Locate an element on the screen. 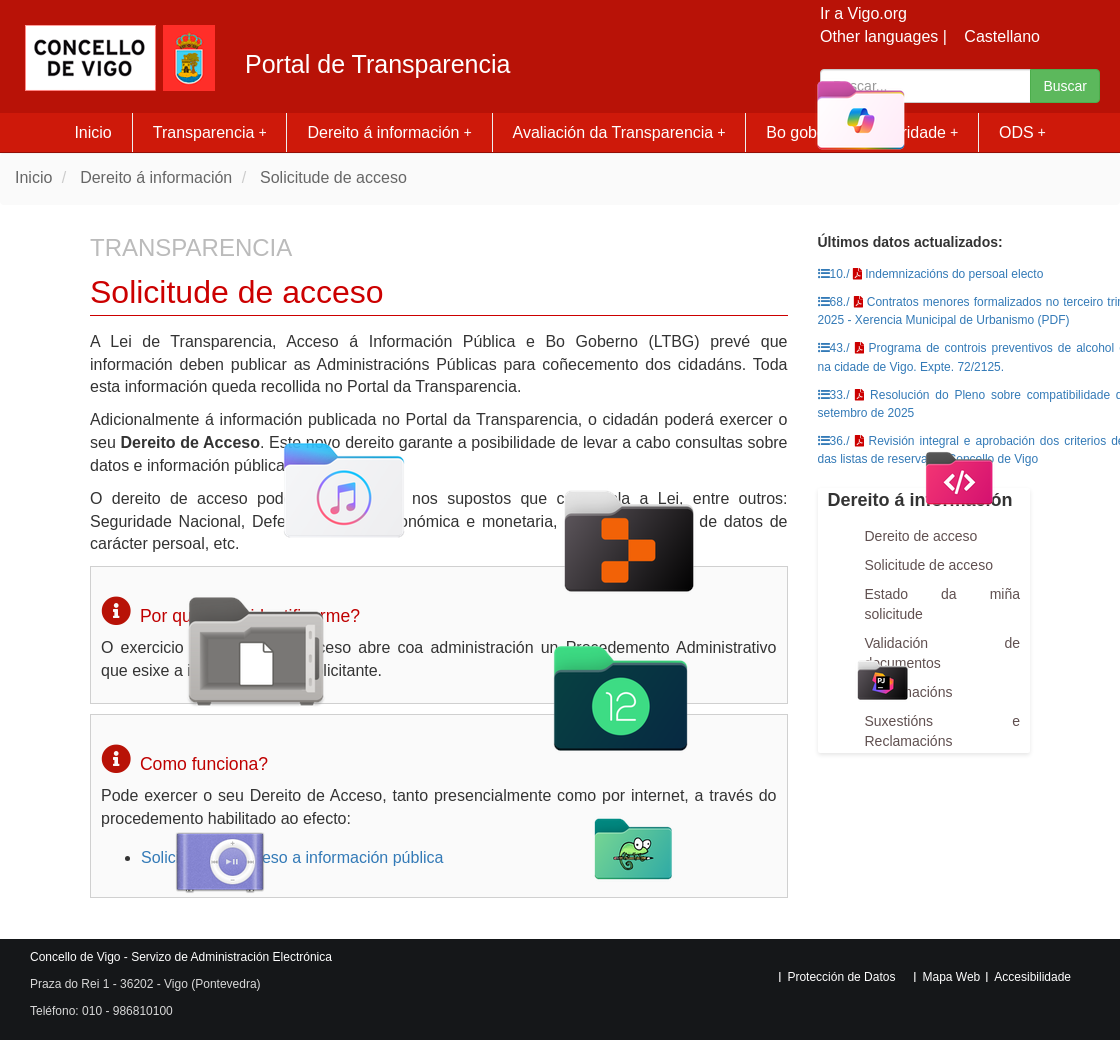 This screenshot has height=1040, width=1120. iPod shuffle device connected is located at coordinates (220, 846).